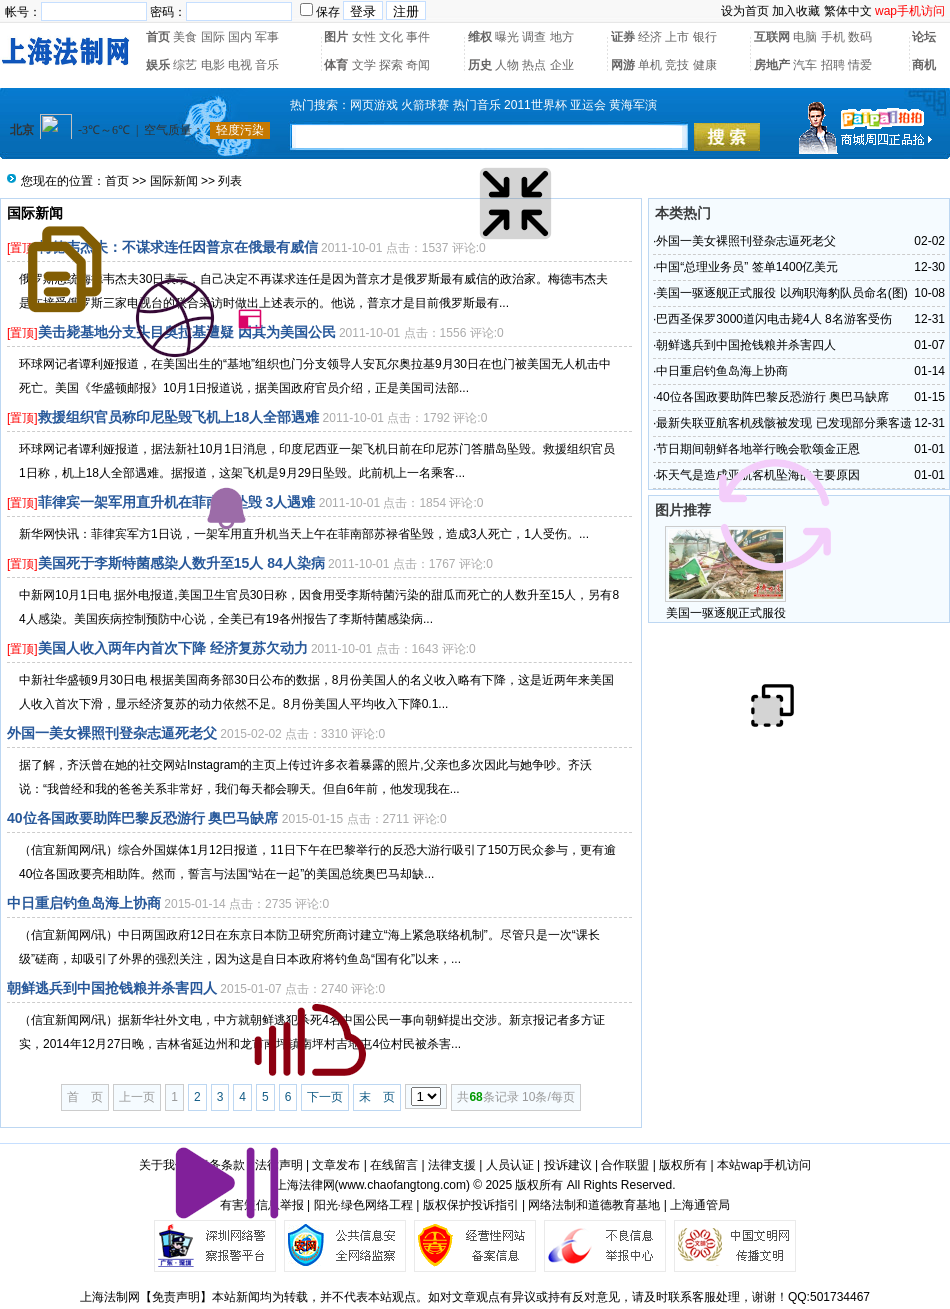  What do you see at coordinates (64, 270) in the screenshot?
I see `view all files` at bounding box center [64, 270].